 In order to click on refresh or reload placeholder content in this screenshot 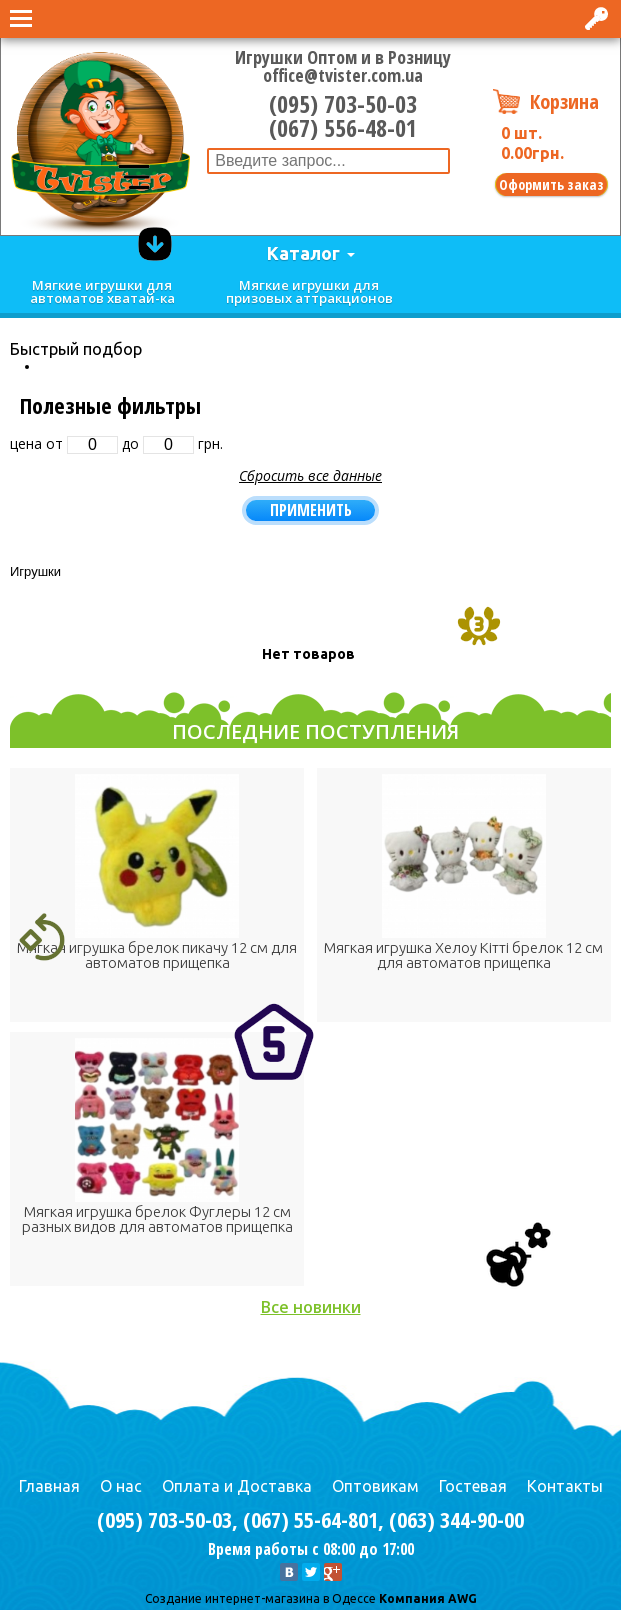, I will do `click(42, 938)`.